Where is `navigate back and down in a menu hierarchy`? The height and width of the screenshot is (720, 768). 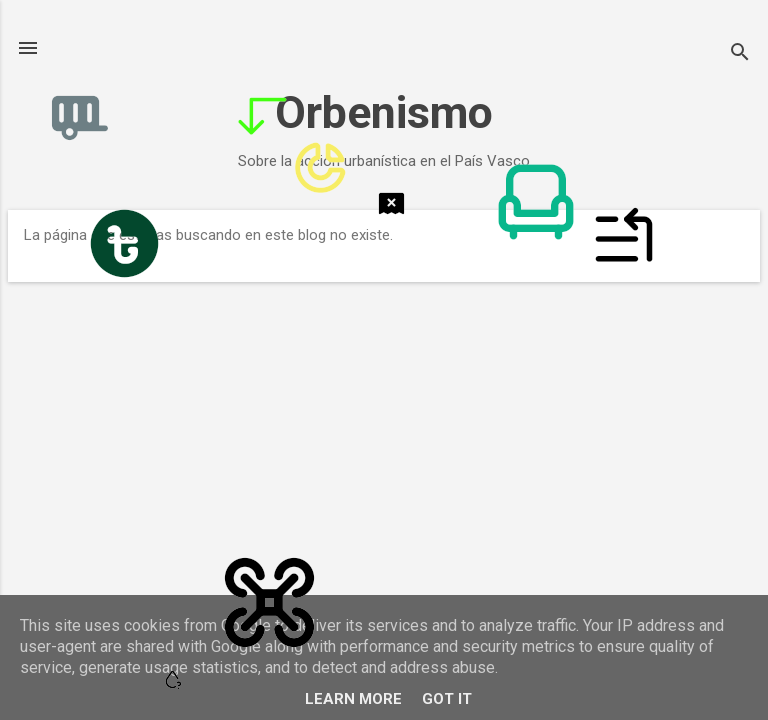 navigate back and down in a menu hierarchy is located at coordinates (260, 112).